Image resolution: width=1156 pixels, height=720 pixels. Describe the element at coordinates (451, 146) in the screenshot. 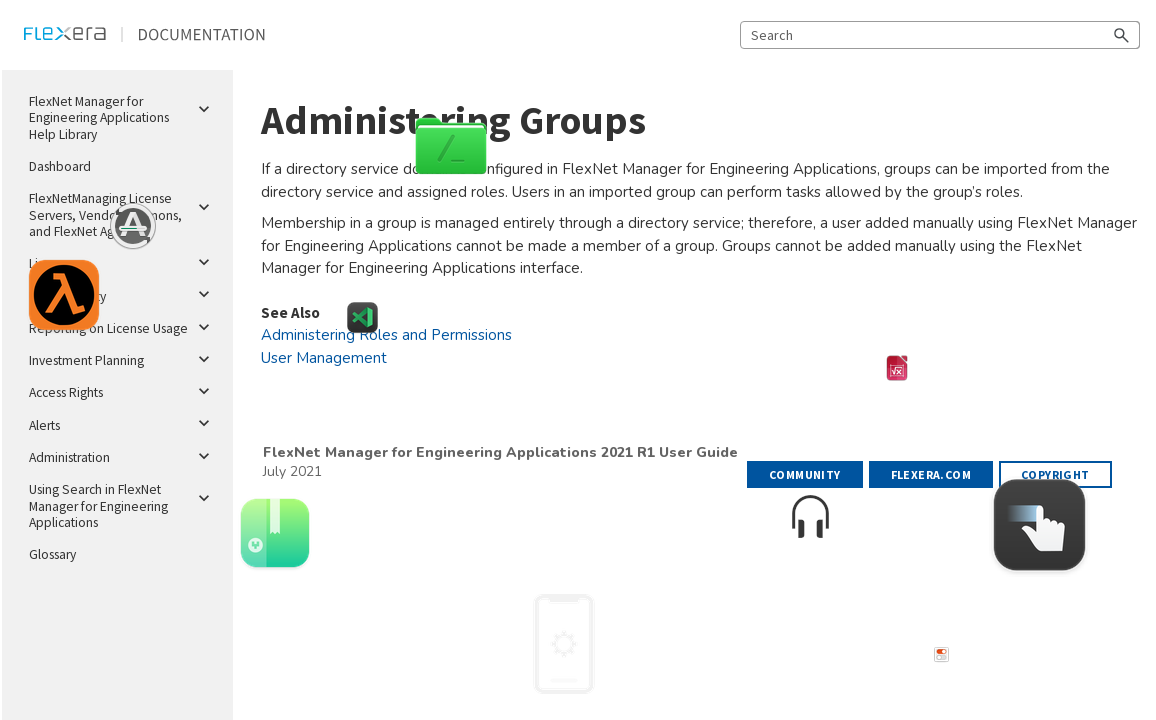

I see `access the root directory folder` at that location.